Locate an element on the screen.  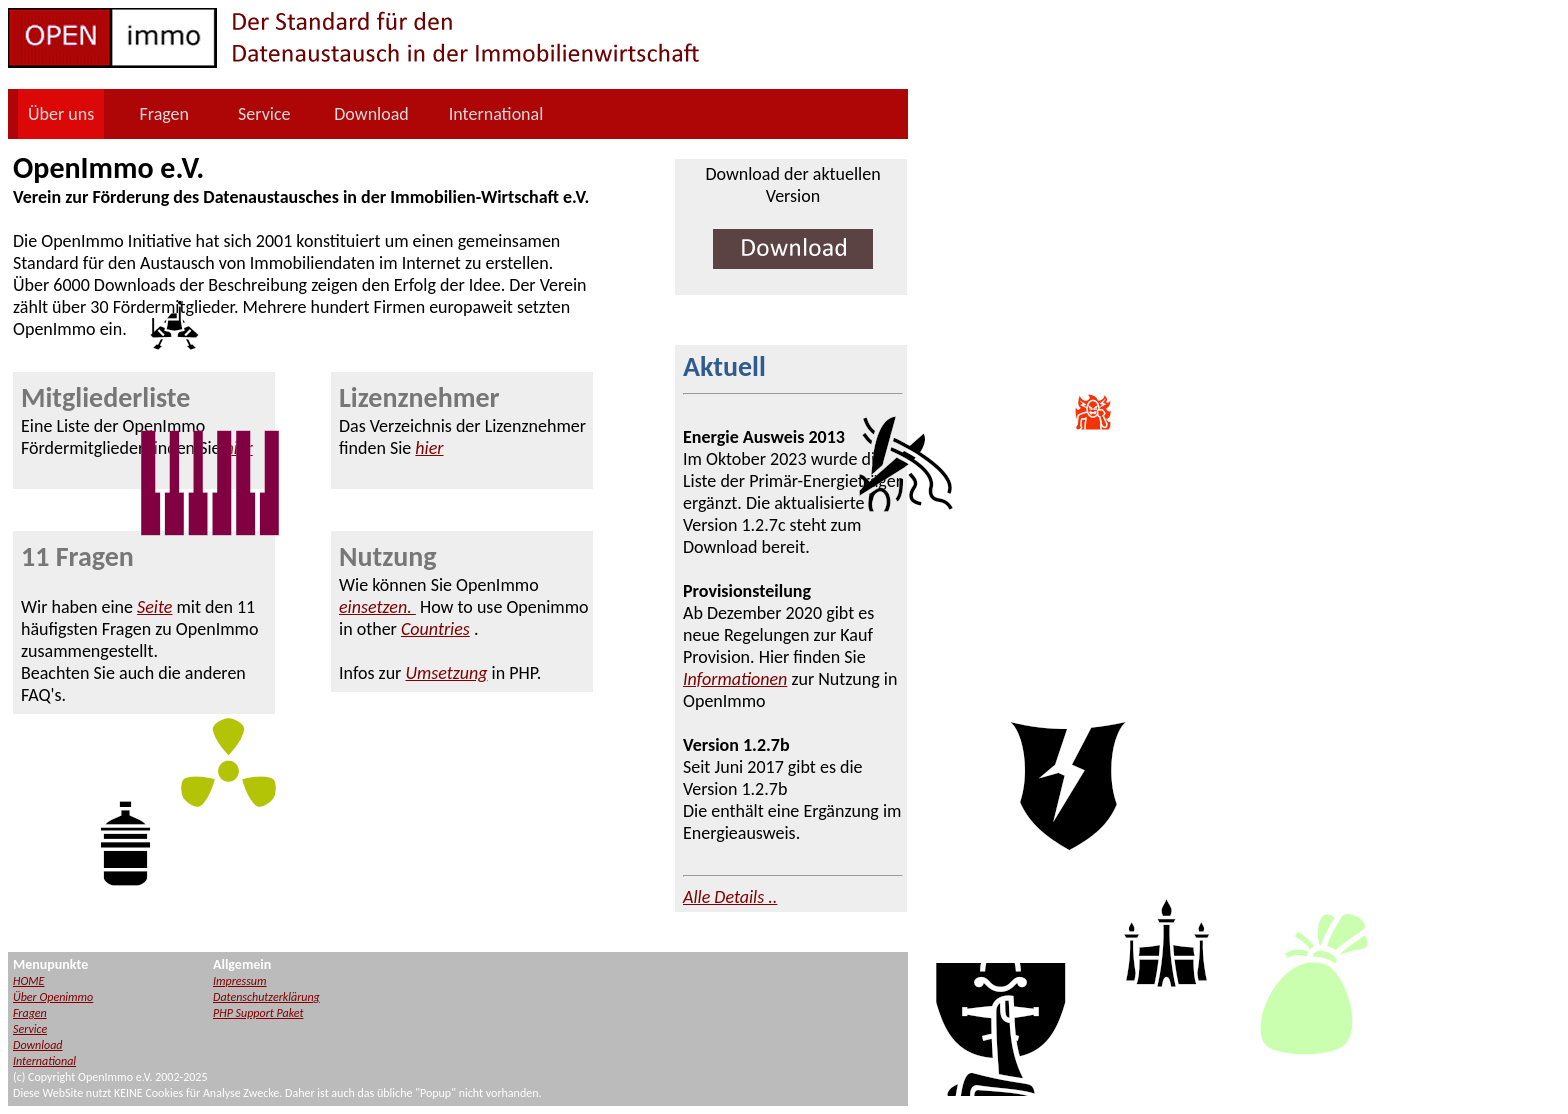
mars pathfinder rover or space exploration feature is located at coordinates (174, 326).